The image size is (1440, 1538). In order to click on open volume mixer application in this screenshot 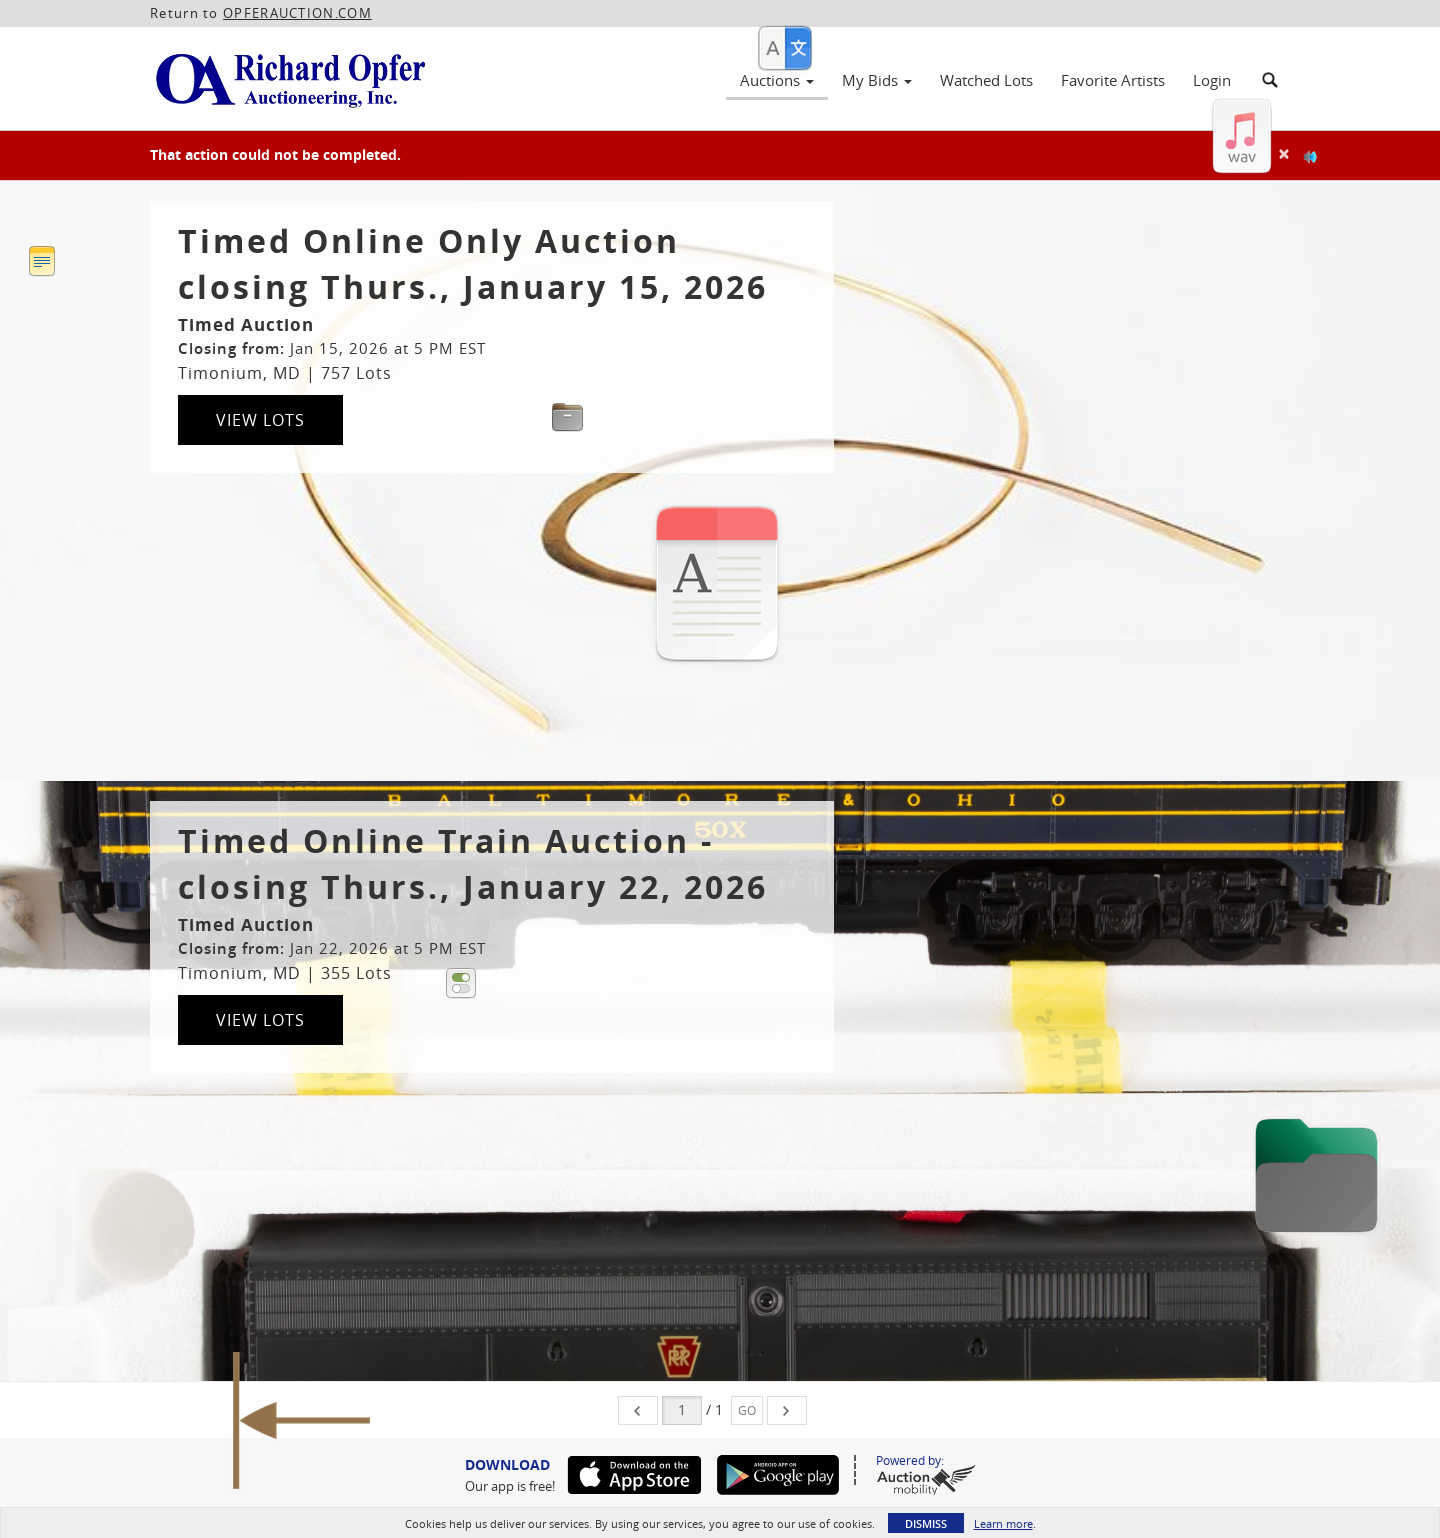, I will do `click(1310, 157)`.